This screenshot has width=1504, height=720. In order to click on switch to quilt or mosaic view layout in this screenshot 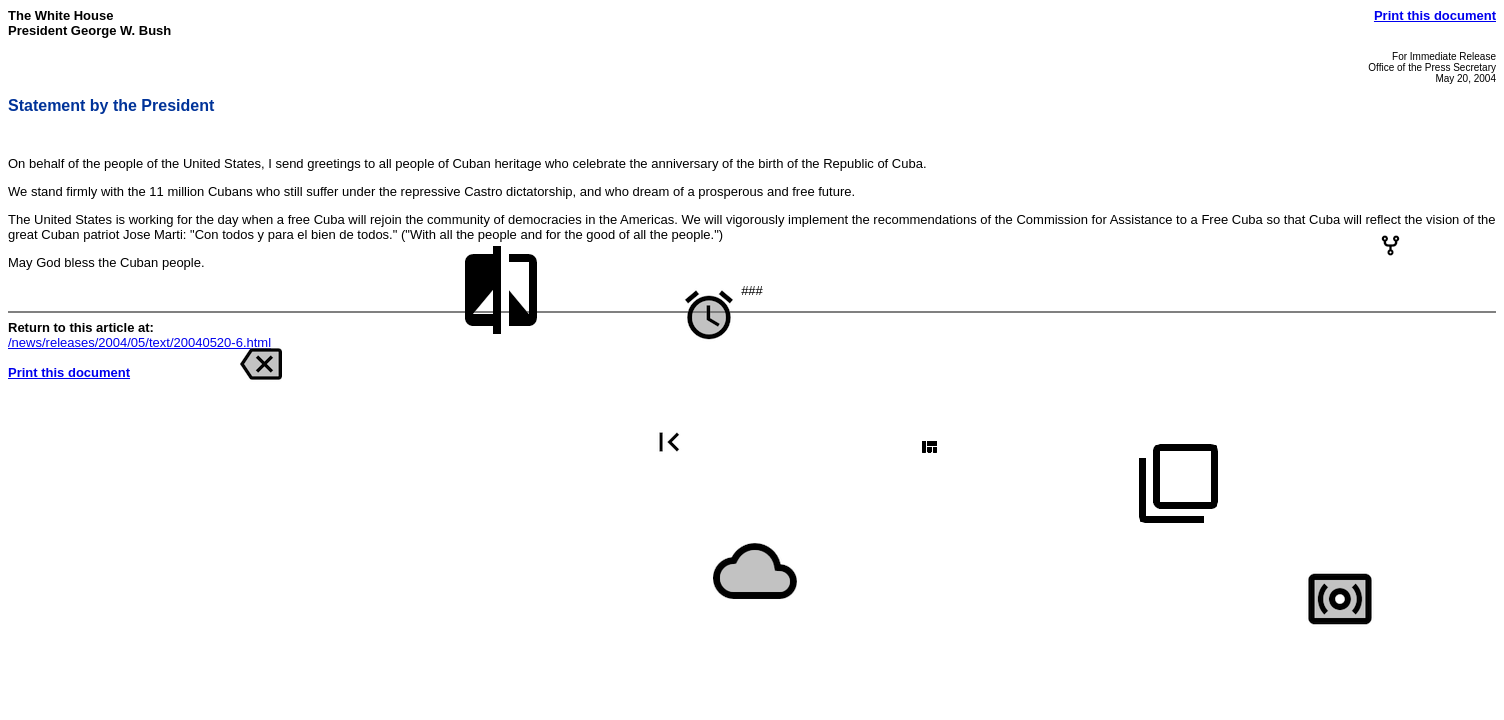, I will do `click(929, 447)`.